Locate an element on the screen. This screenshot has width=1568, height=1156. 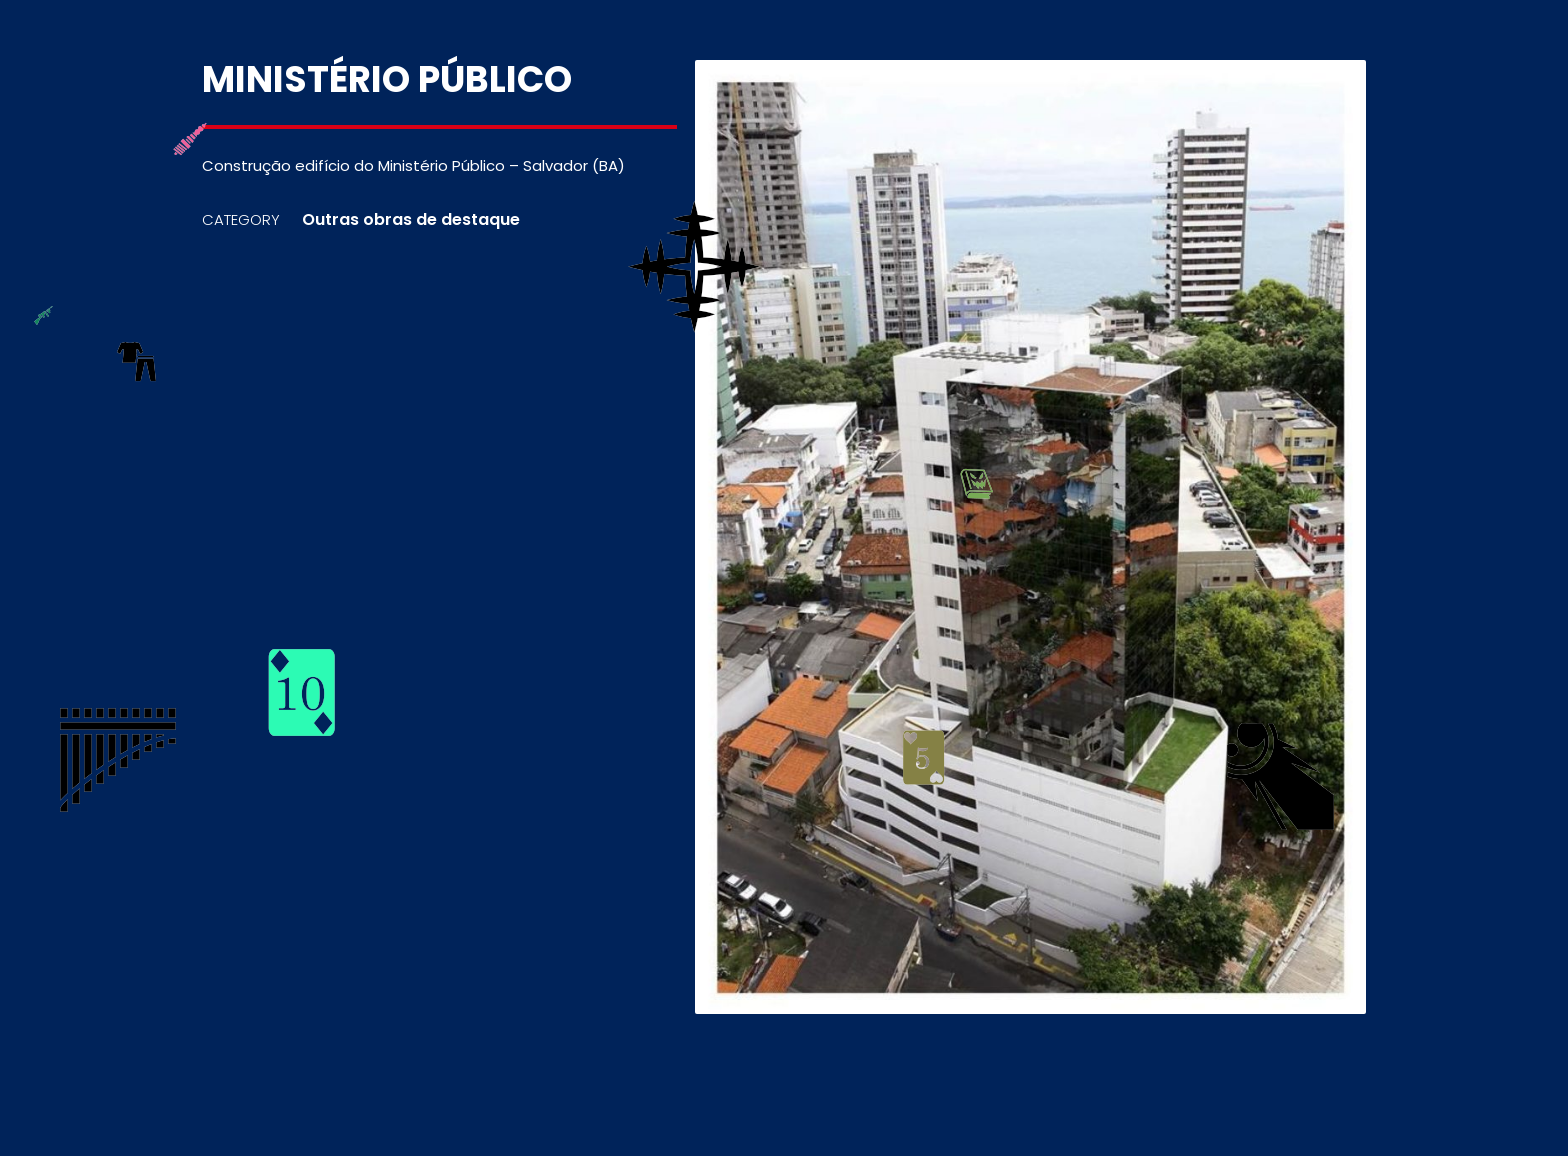
five of hearts playing card is located at coordinates (923, 757).